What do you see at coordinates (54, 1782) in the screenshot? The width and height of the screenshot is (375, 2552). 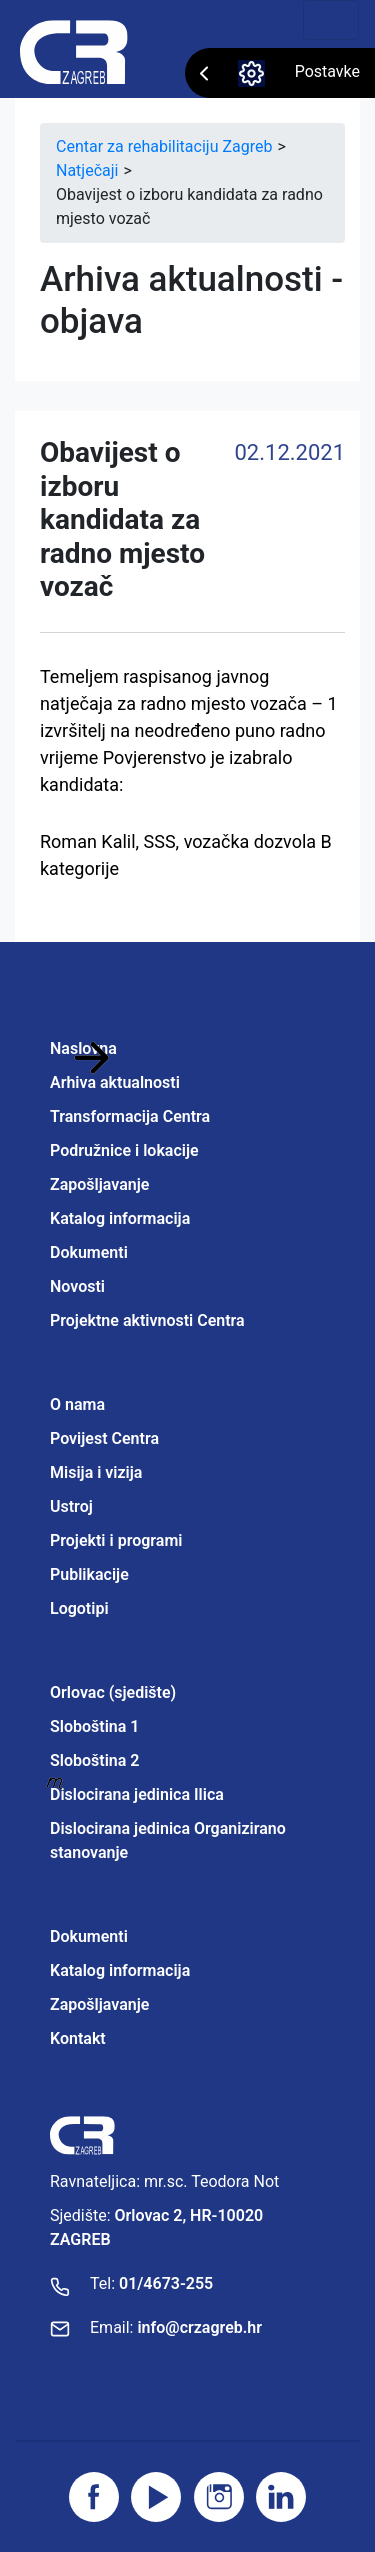 I see `open the Meetup app` at bounding box center [54, 1782].